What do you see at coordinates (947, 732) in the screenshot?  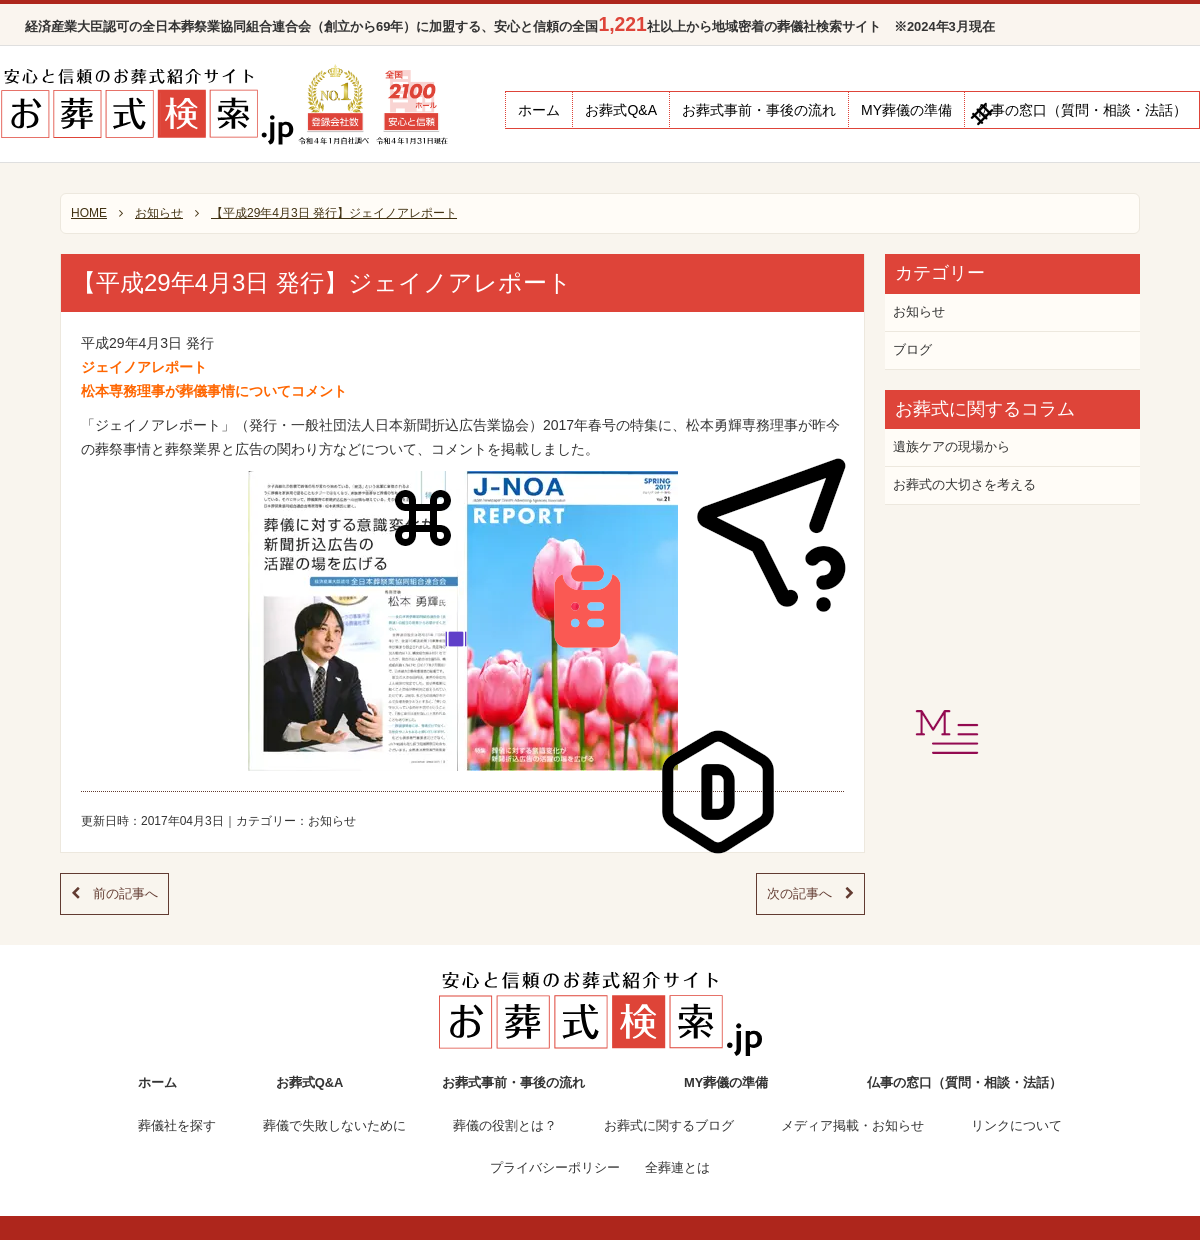 I see `open article on Medium` at bounding box center [947, 732].